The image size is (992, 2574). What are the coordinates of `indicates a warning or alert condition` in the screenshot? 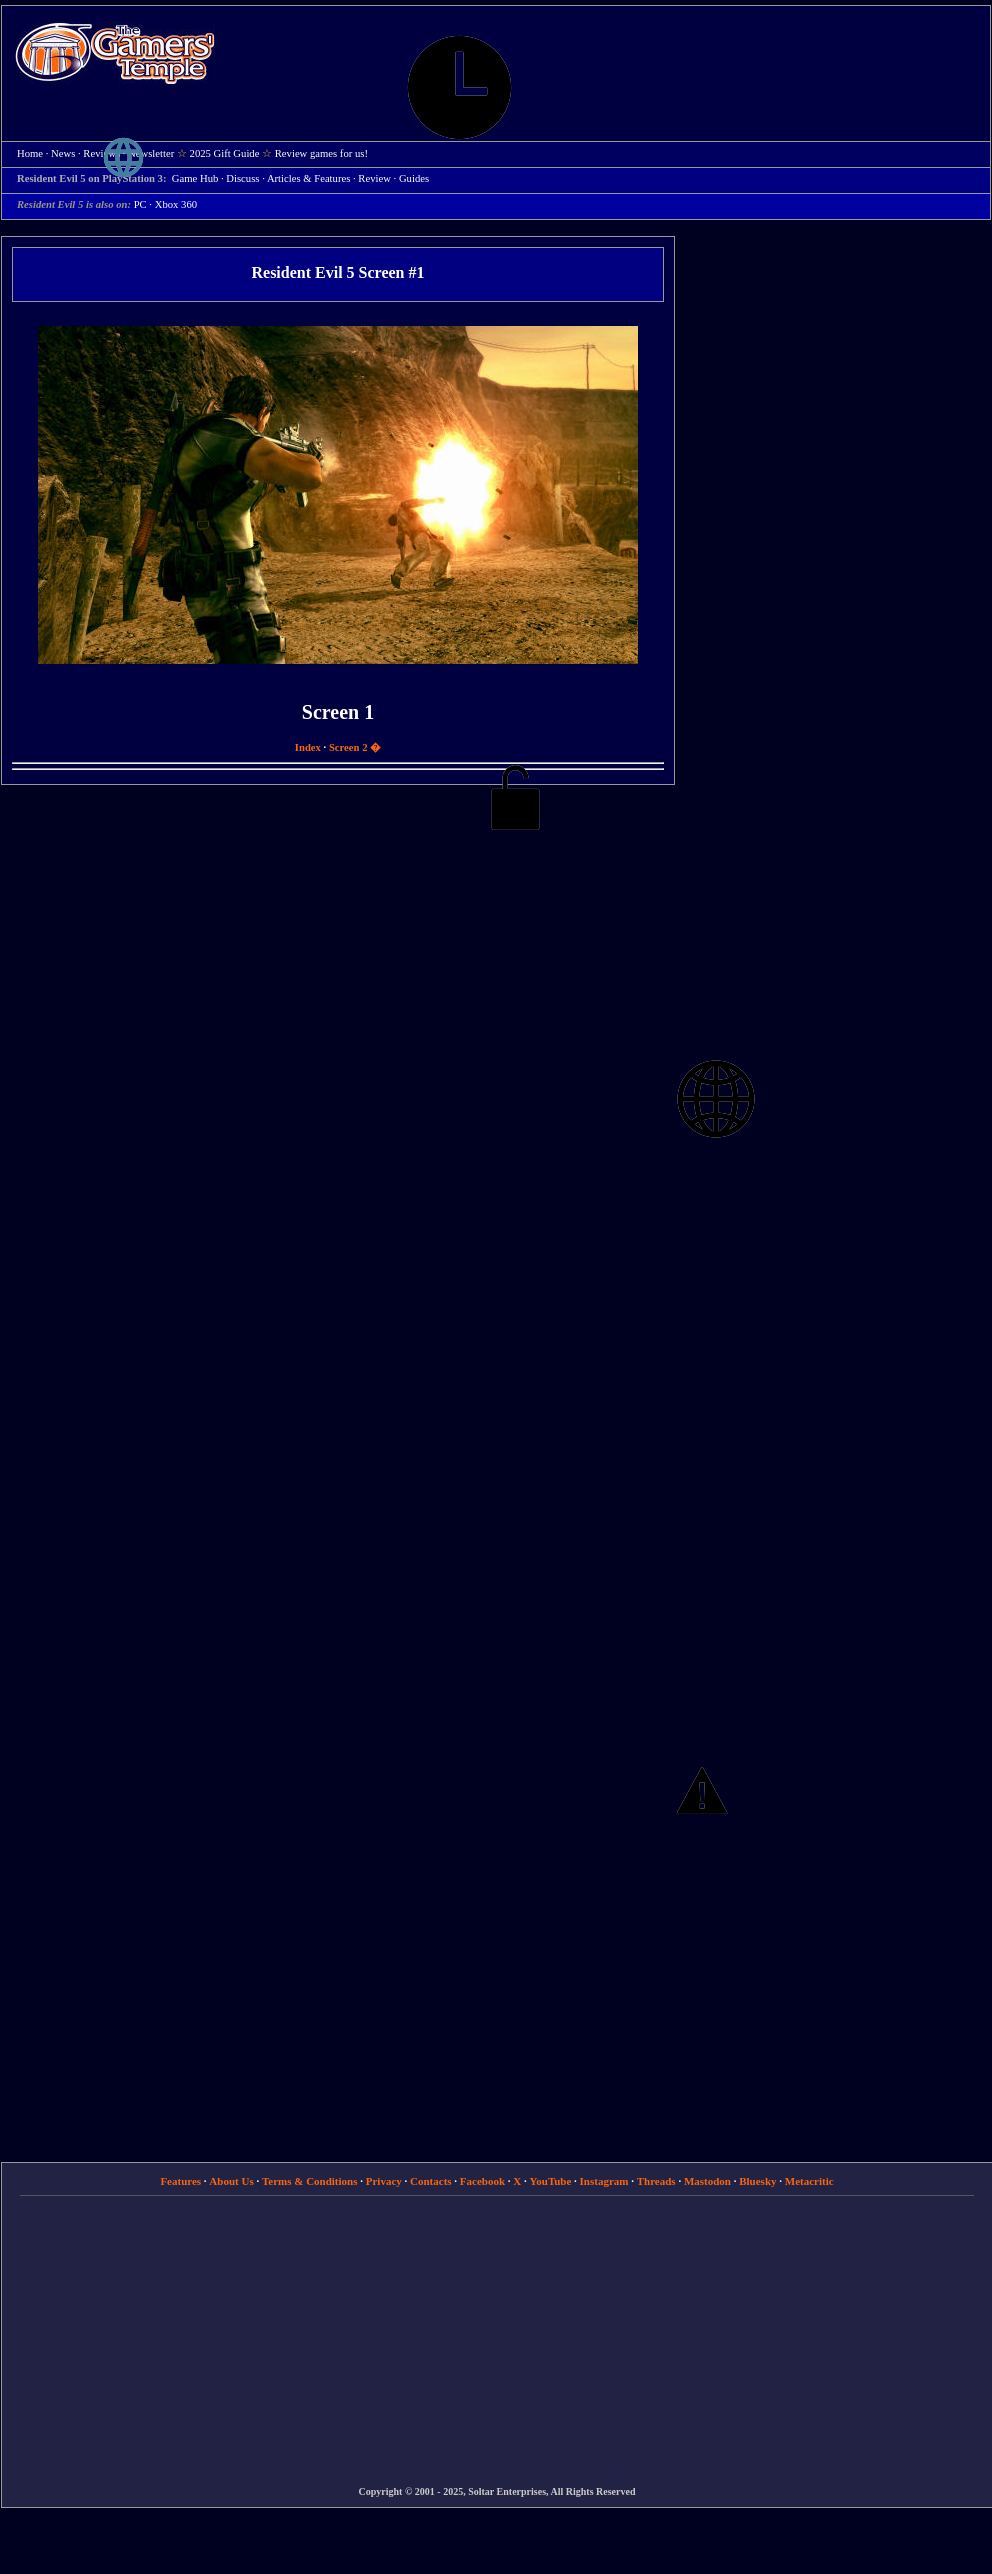 It's located at (701, 1790).